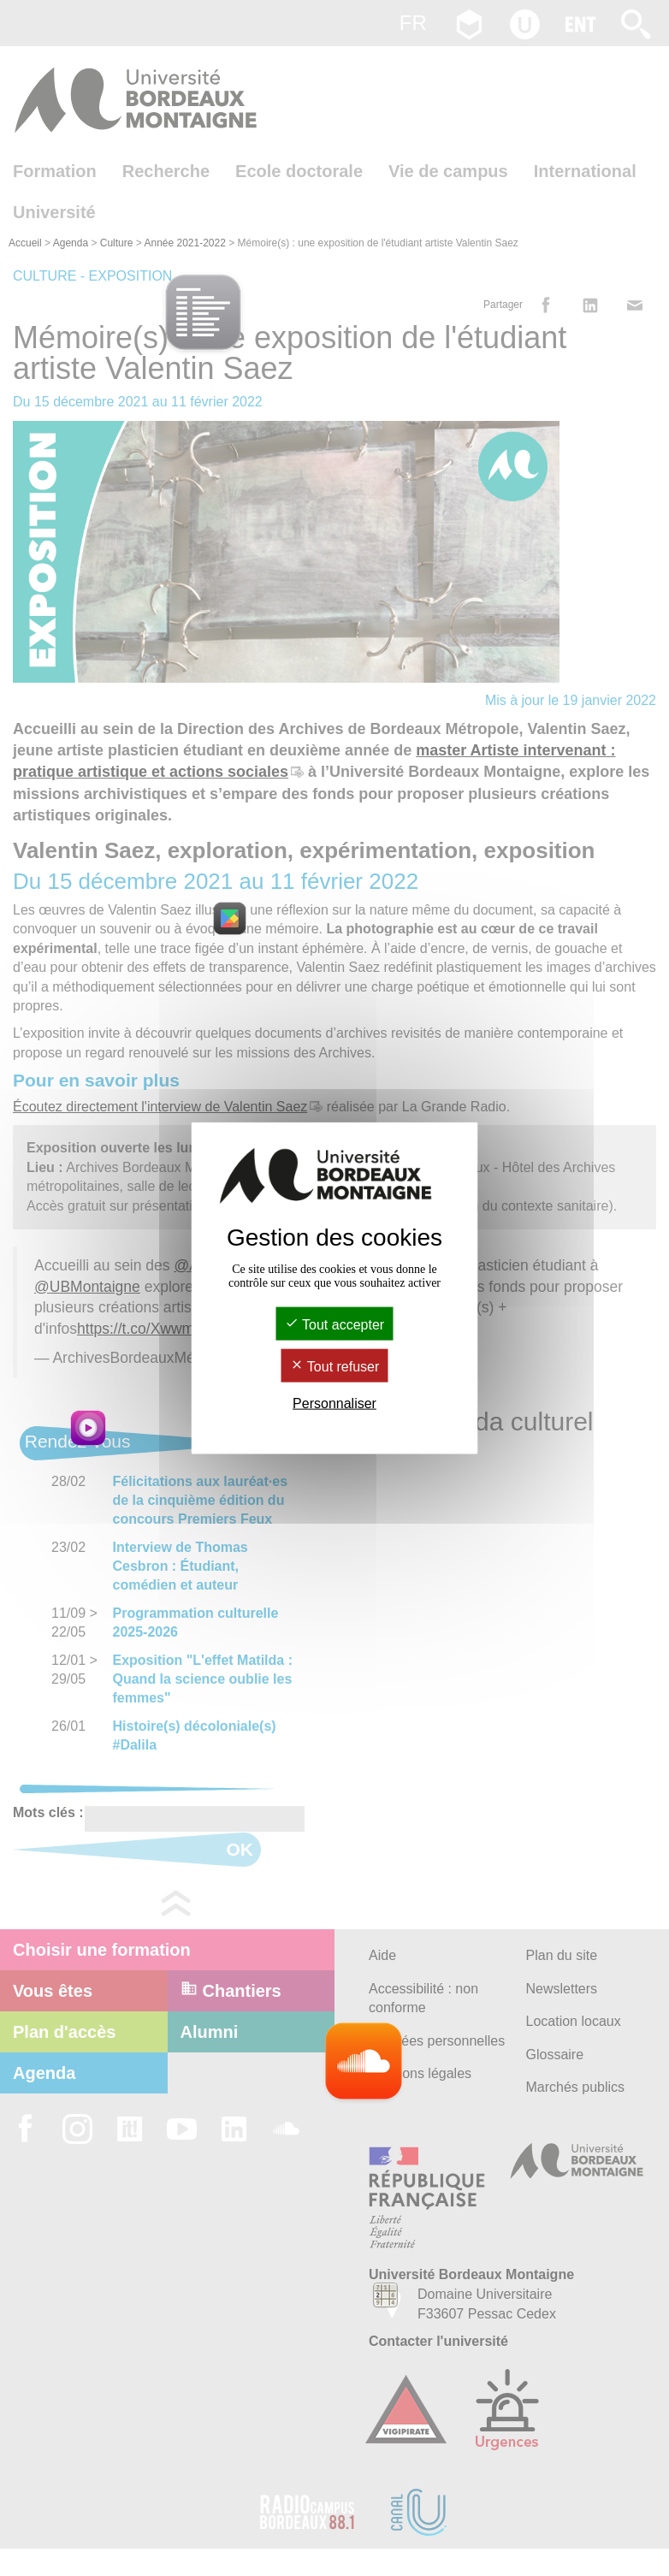  I want to click on access log preferences or settings, so click(203, 313).